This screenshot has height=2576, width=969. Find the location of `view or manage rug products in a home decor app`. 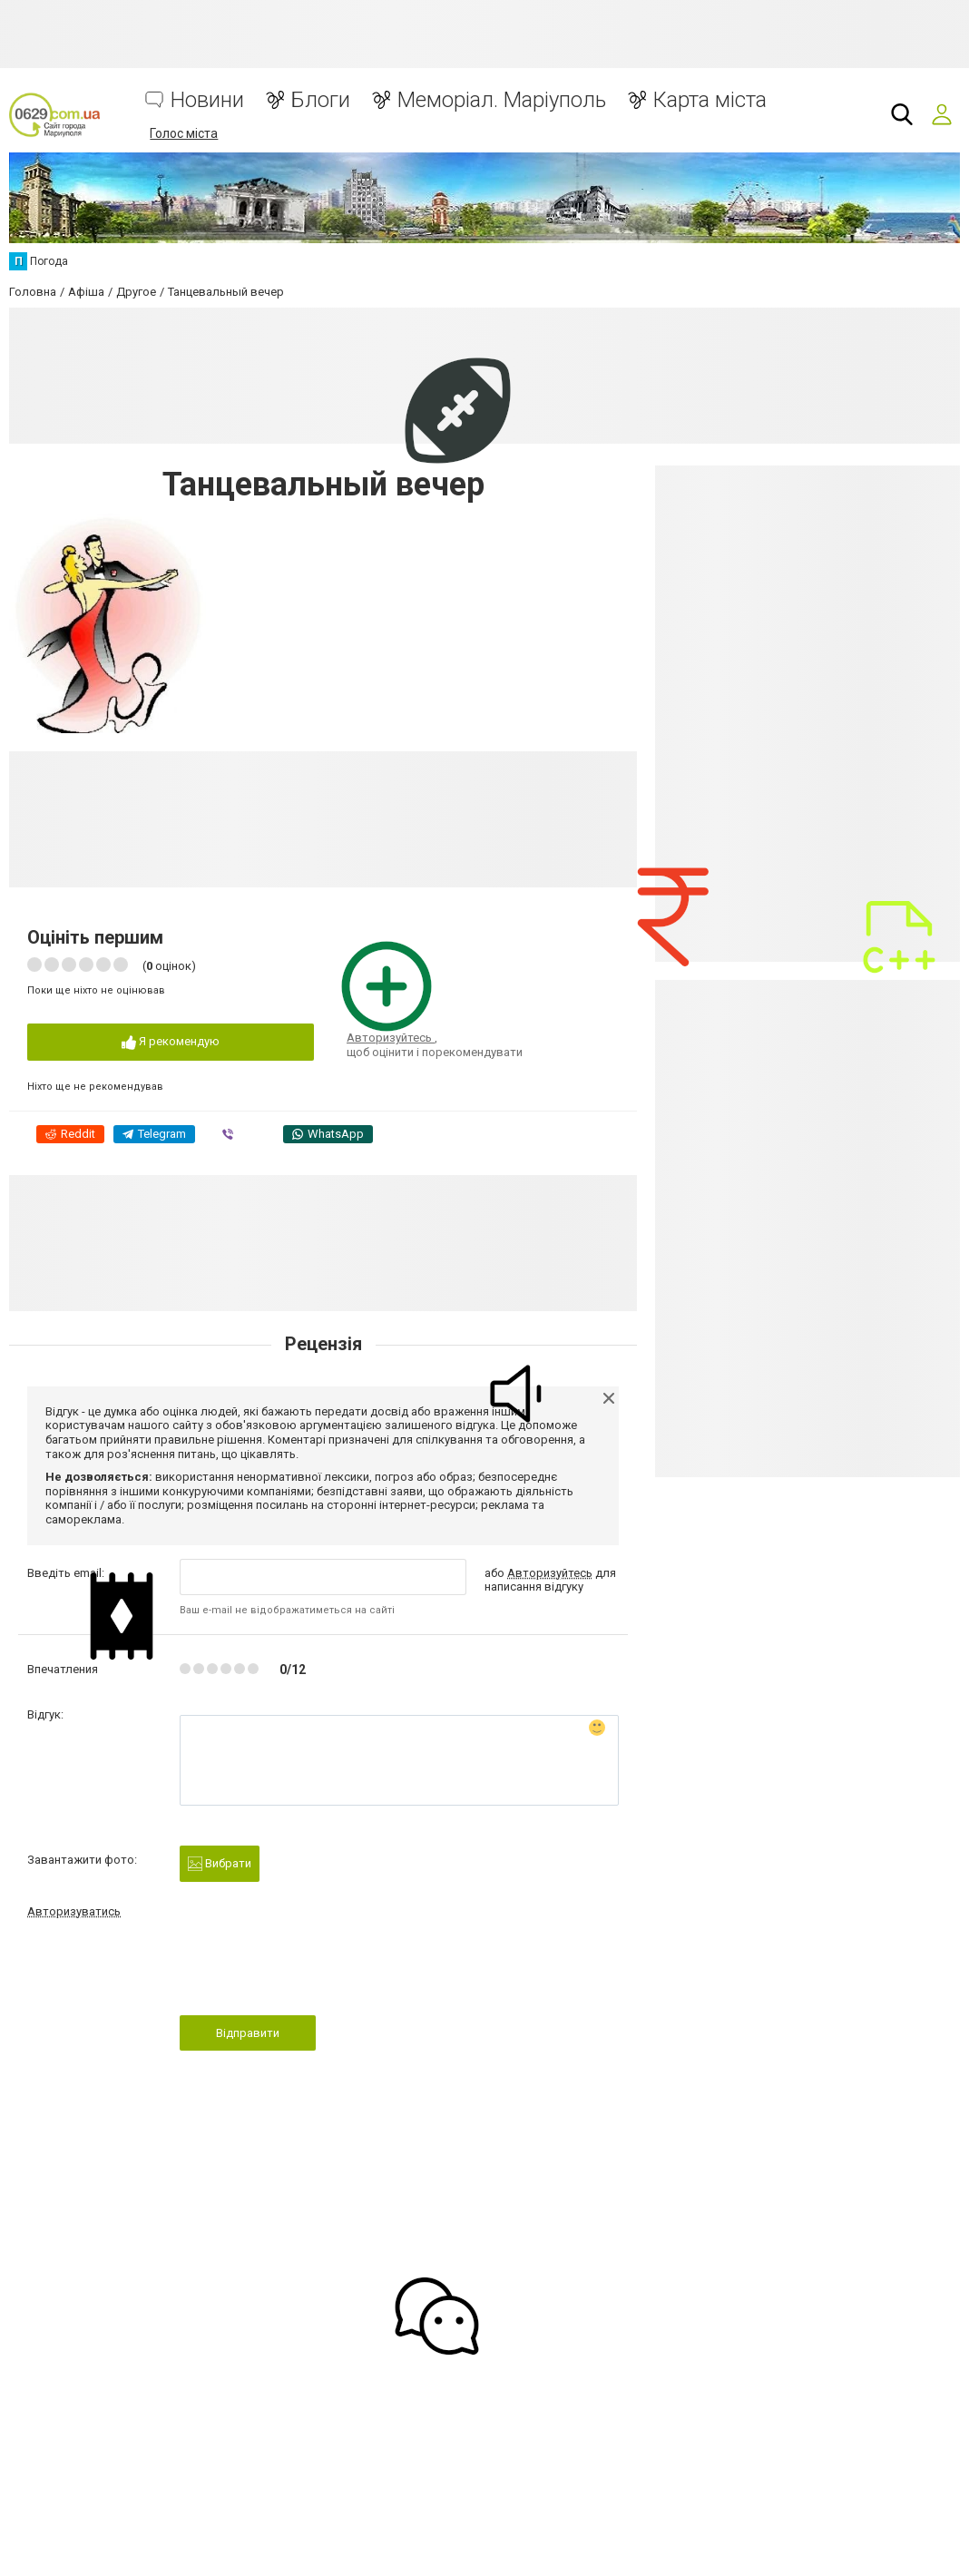

view or manage rug products in a home decor app is located at coordinates (122, 1616).